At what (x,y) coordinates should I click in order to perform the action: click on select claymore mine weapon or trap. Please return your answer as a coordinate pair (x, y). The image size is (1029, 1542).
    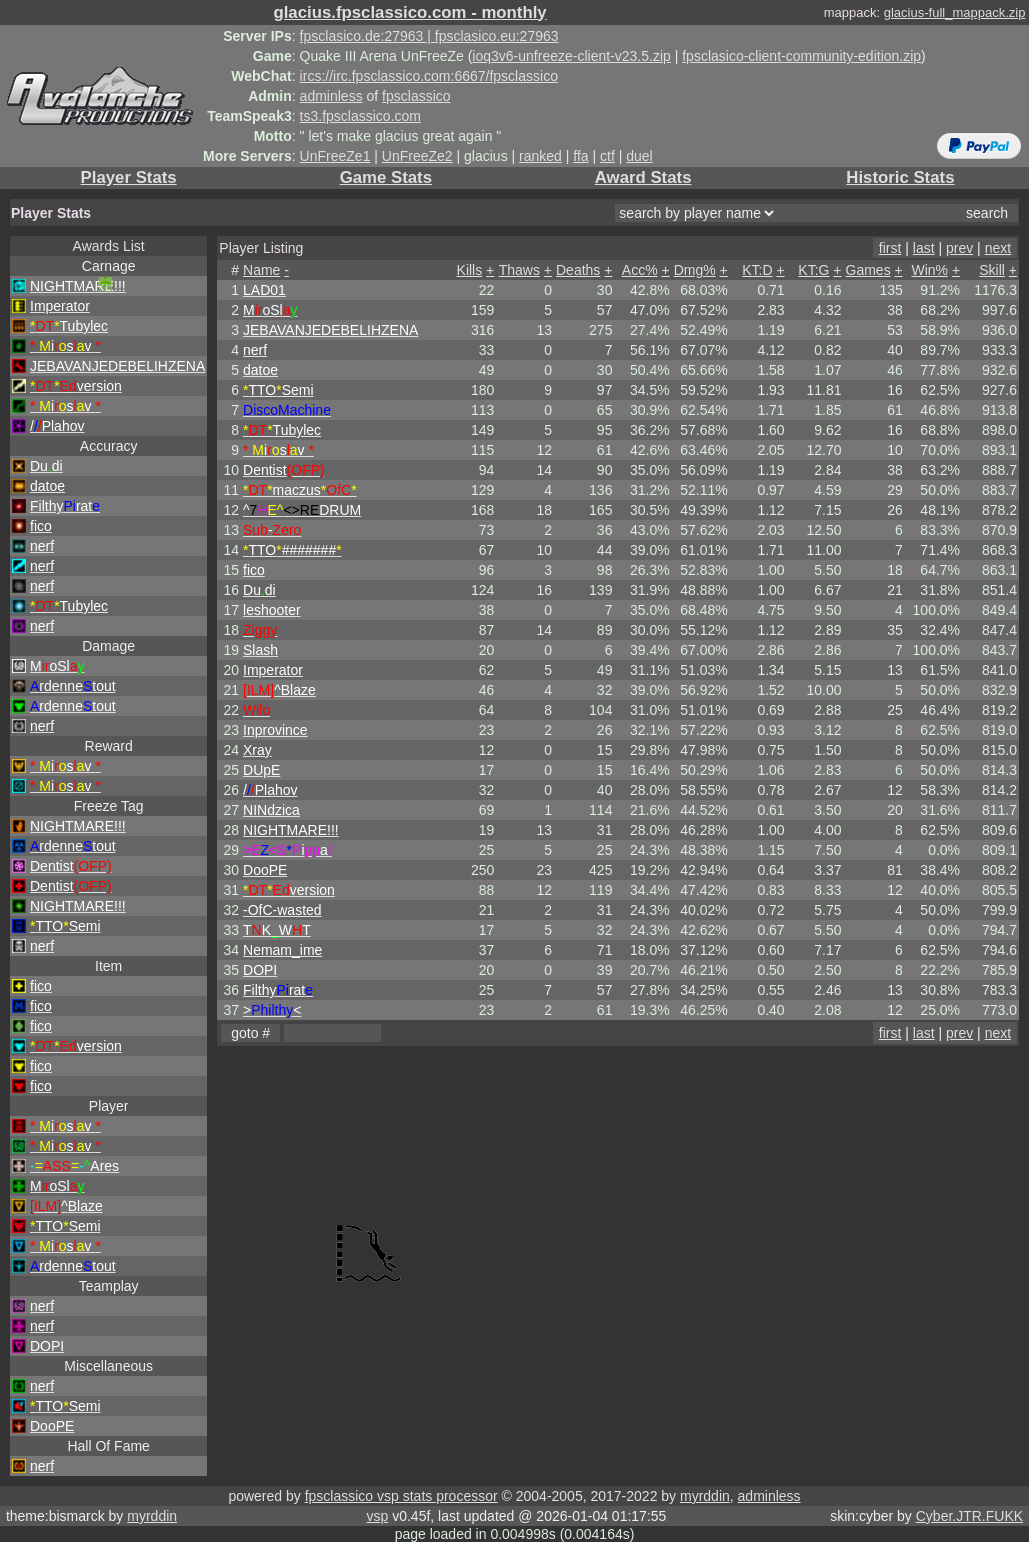
    Looking at the image, I should click on (105, 284).